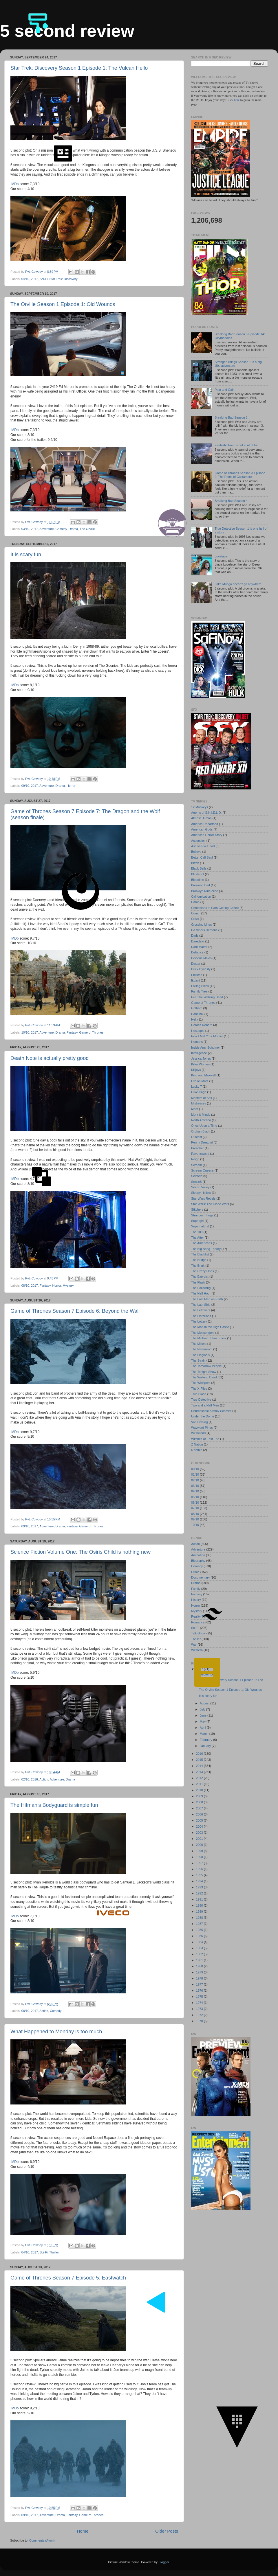 The image size is (278, 2576). Describe the element at coordinates (63, 153) in the screenshot. I see `open news feed` at that location.